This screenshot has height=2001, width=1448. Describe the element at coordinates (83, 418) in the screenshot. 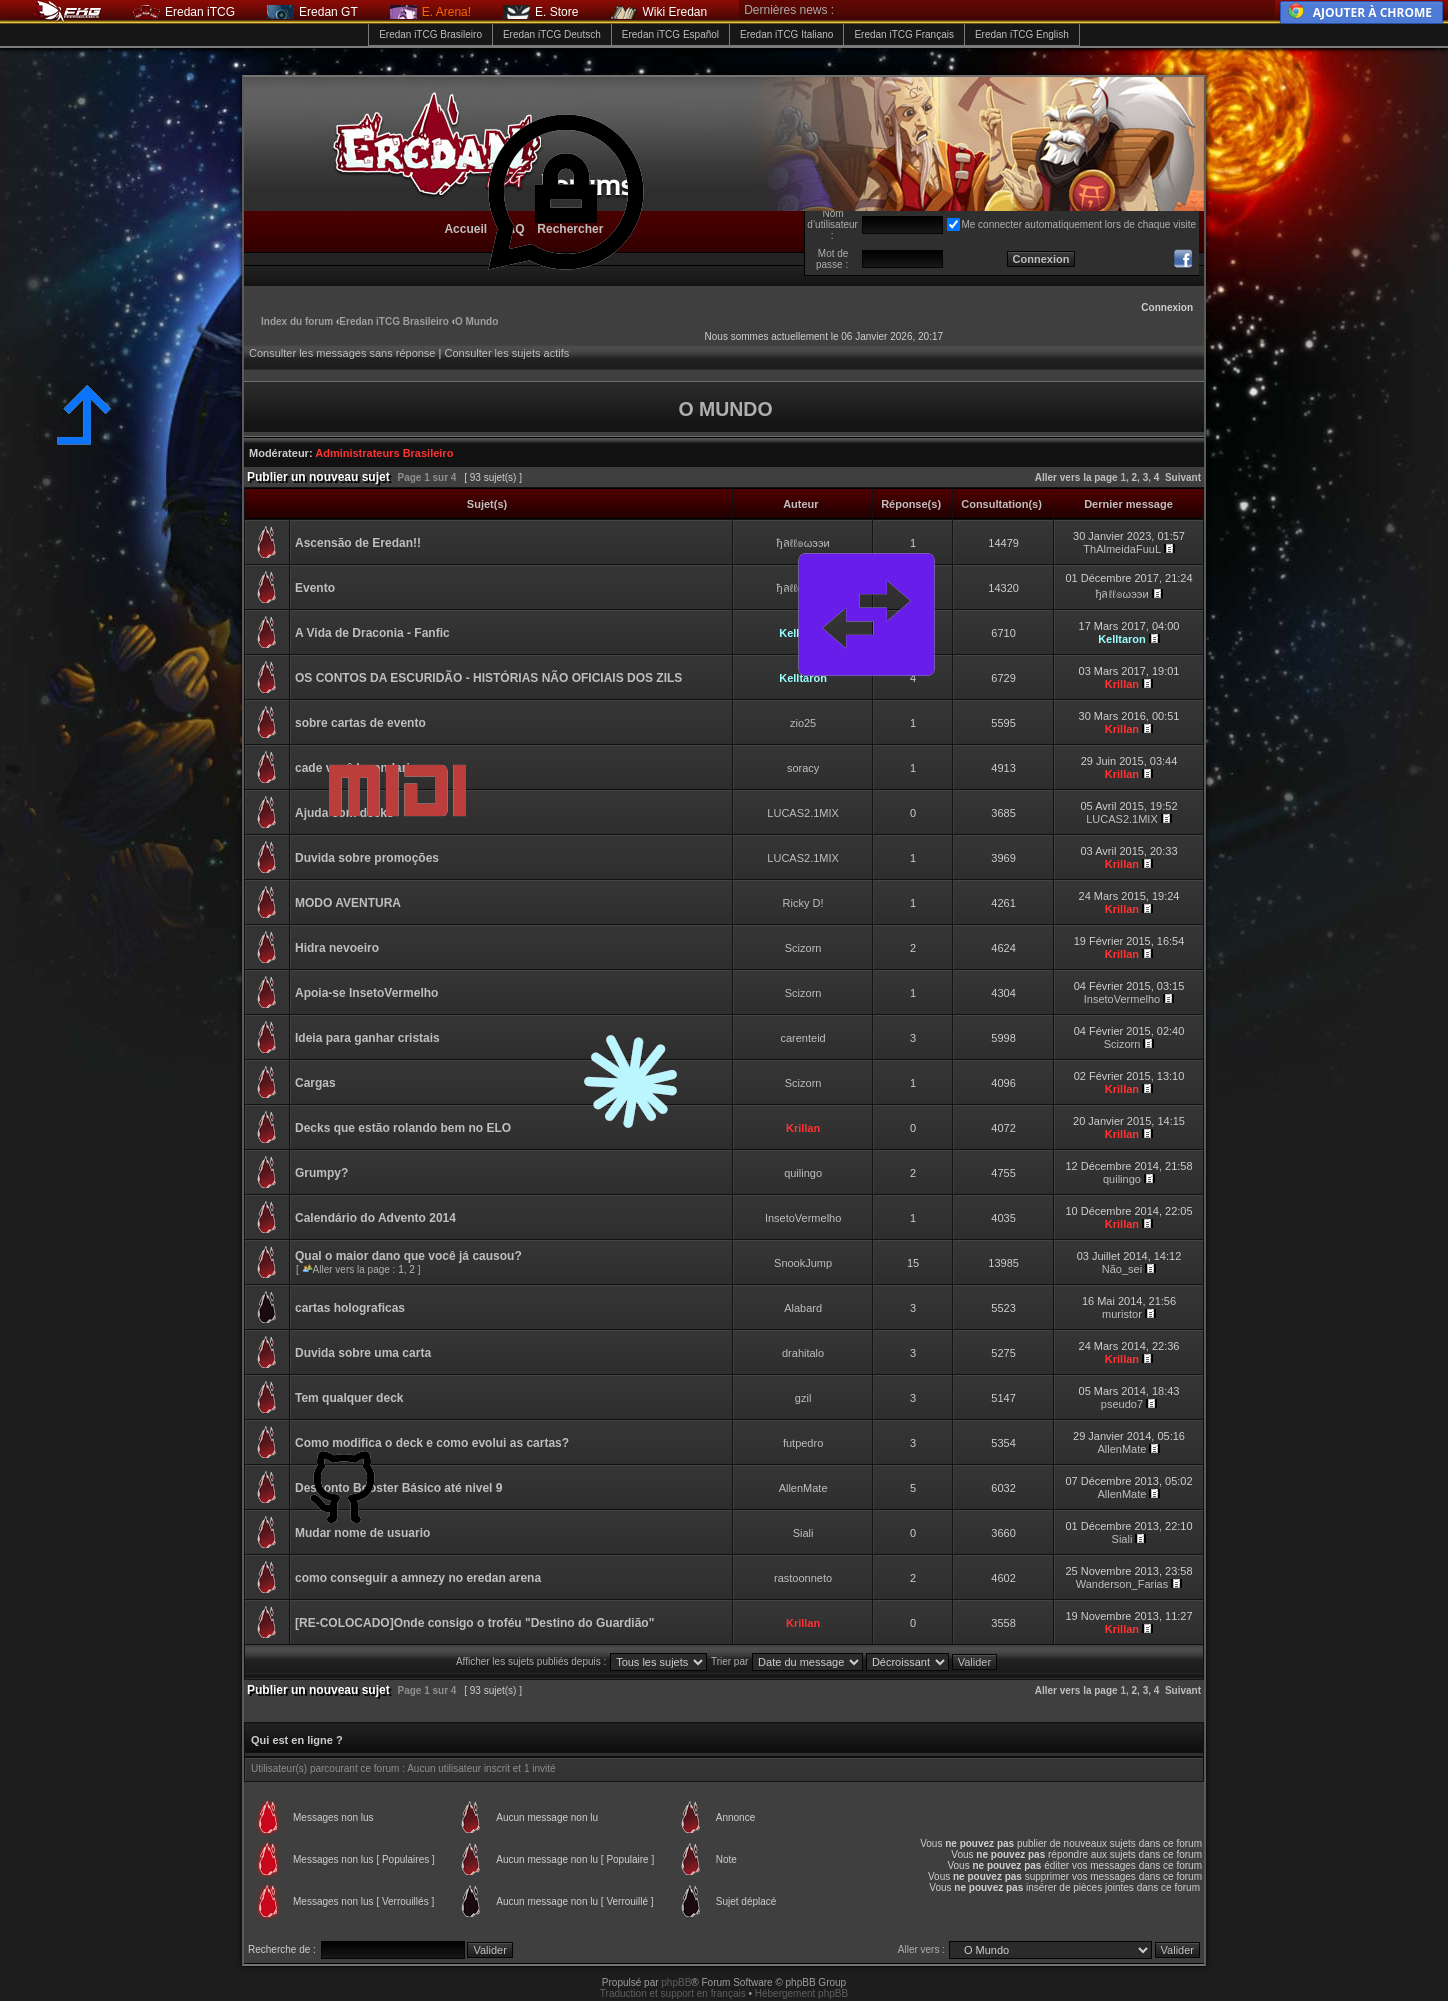

I see `turn right then continue forward` at that location.